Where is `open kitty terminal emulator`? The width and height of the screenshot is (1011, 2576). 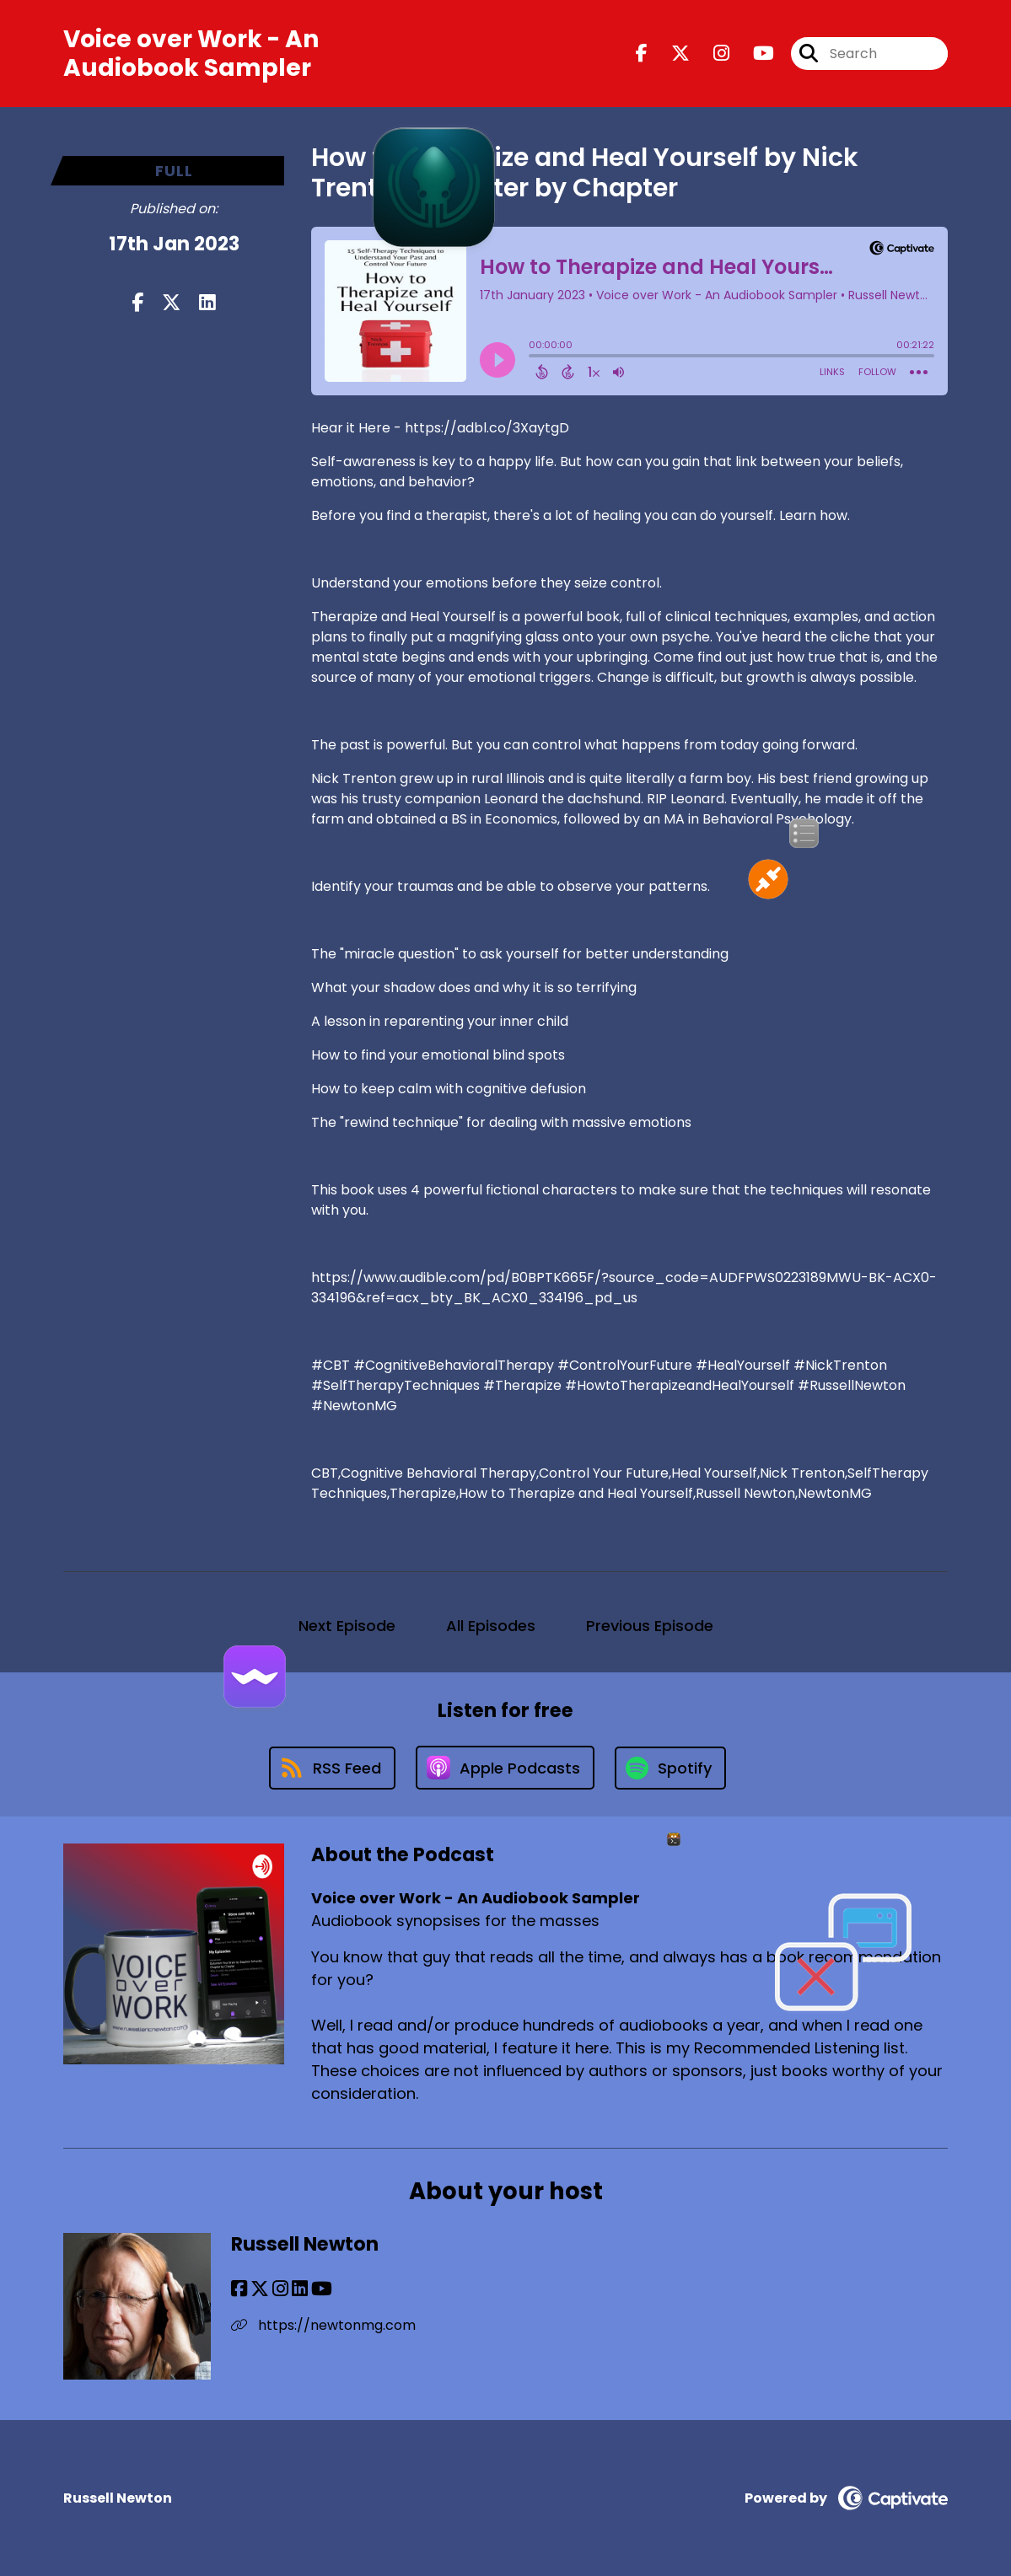 open kitty terminal emulator is located at coordinates (674, 1839).